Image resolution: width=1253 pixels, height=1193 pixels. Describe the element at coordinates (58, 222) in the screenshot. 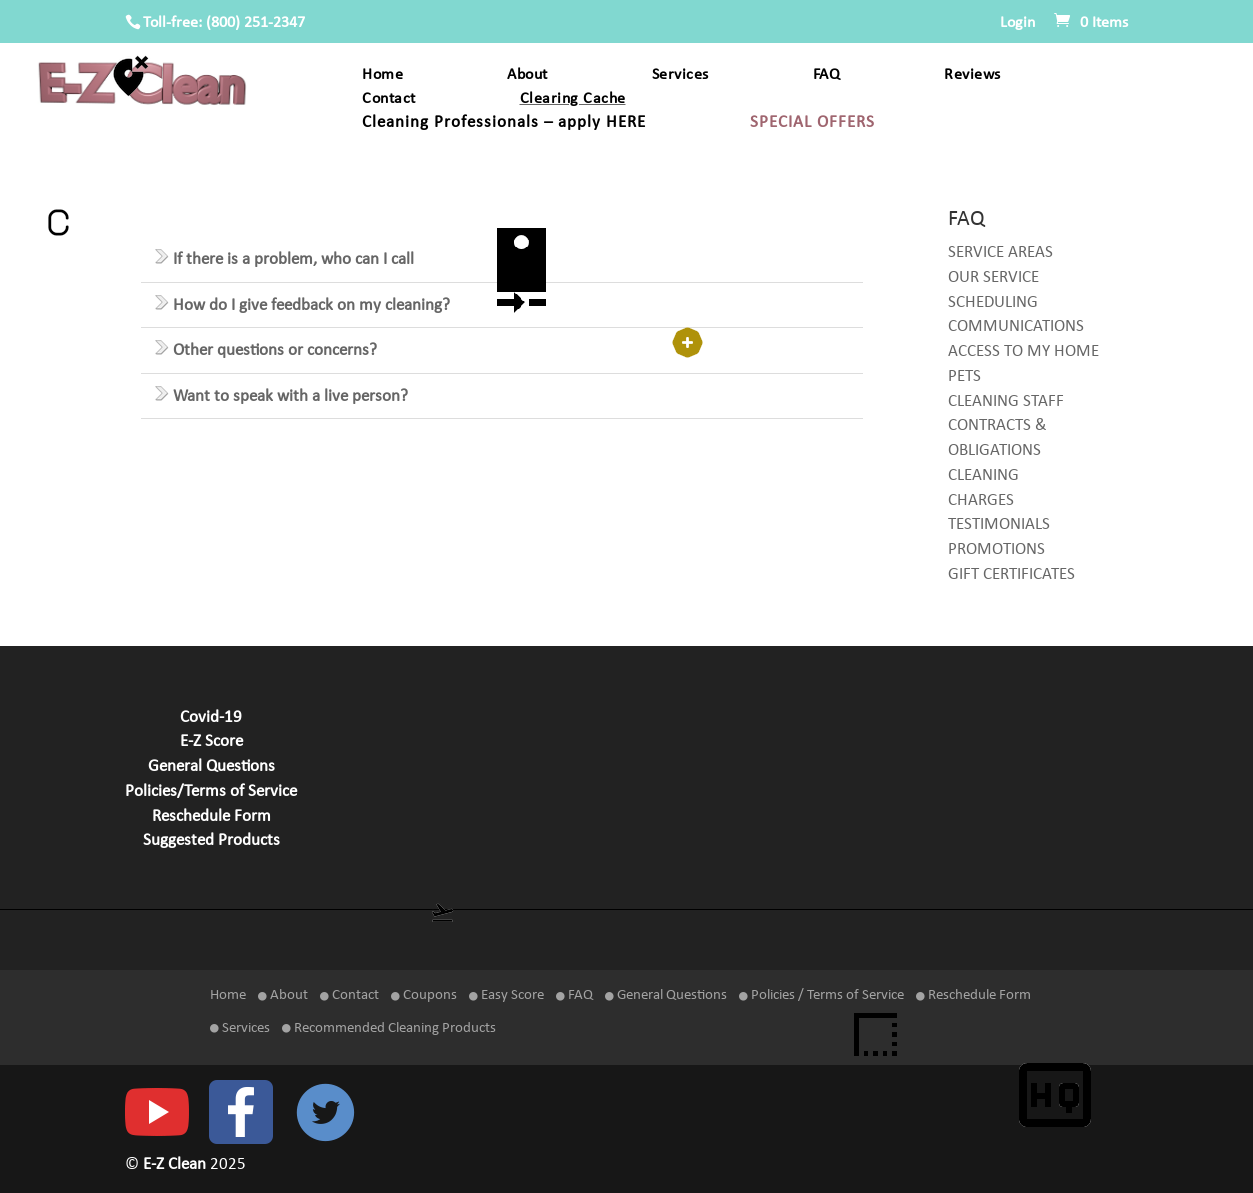

I see `indicates a "C" grade or rating` at that location.